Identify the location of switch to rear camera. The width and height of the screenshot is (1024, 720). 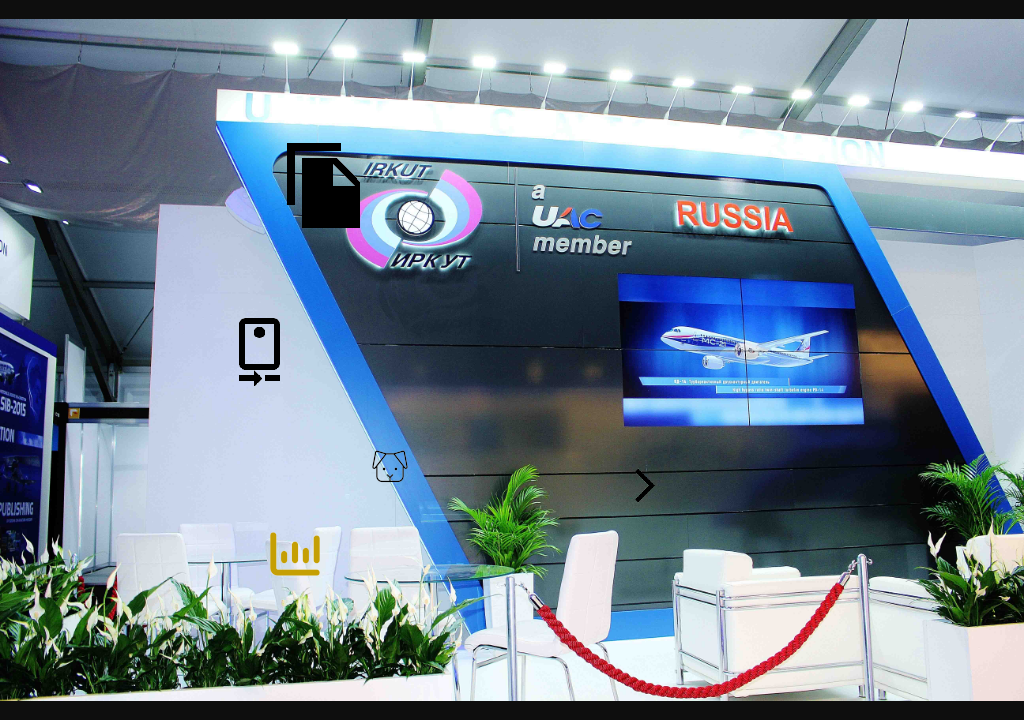
(259, 352).